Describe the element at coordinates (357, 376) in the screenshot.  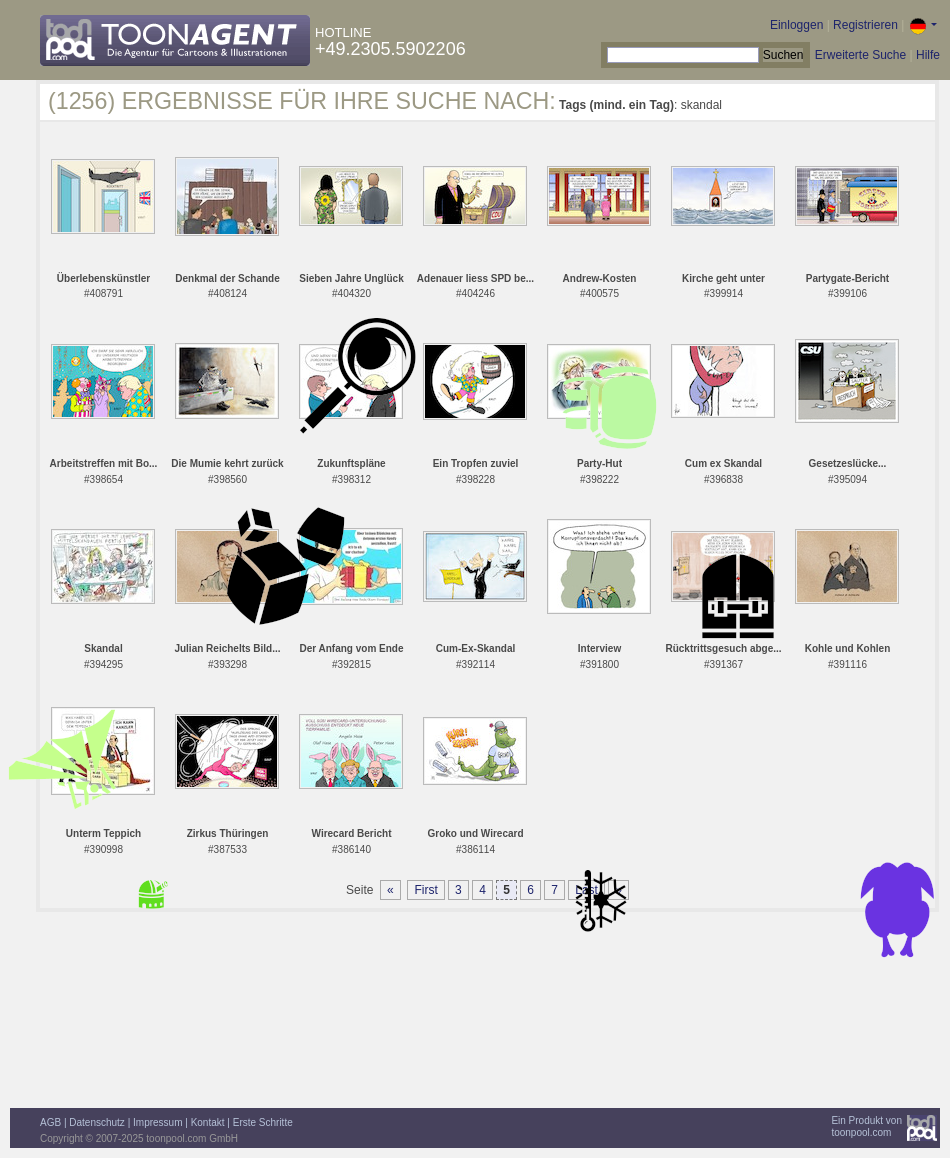
I see `search for items or content` at that location.